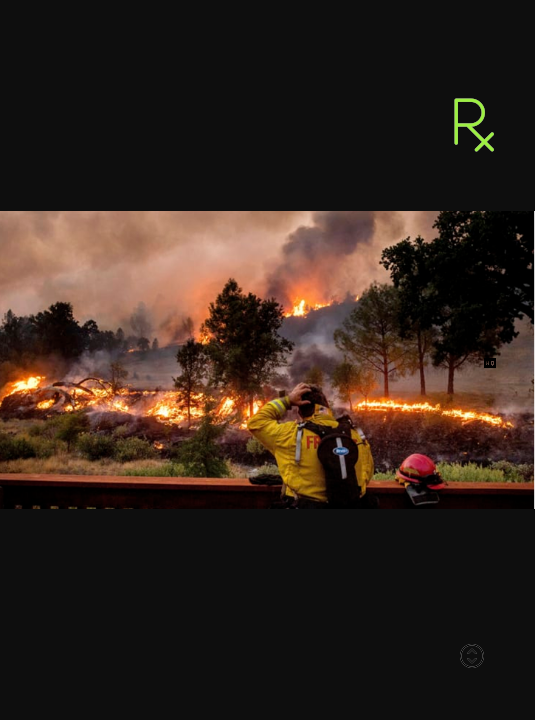 The image size is (535, 720). What do you see at coordinates (472, 125) in the screenshot?
I see `view prescription details` at bounding box center [472, 125].